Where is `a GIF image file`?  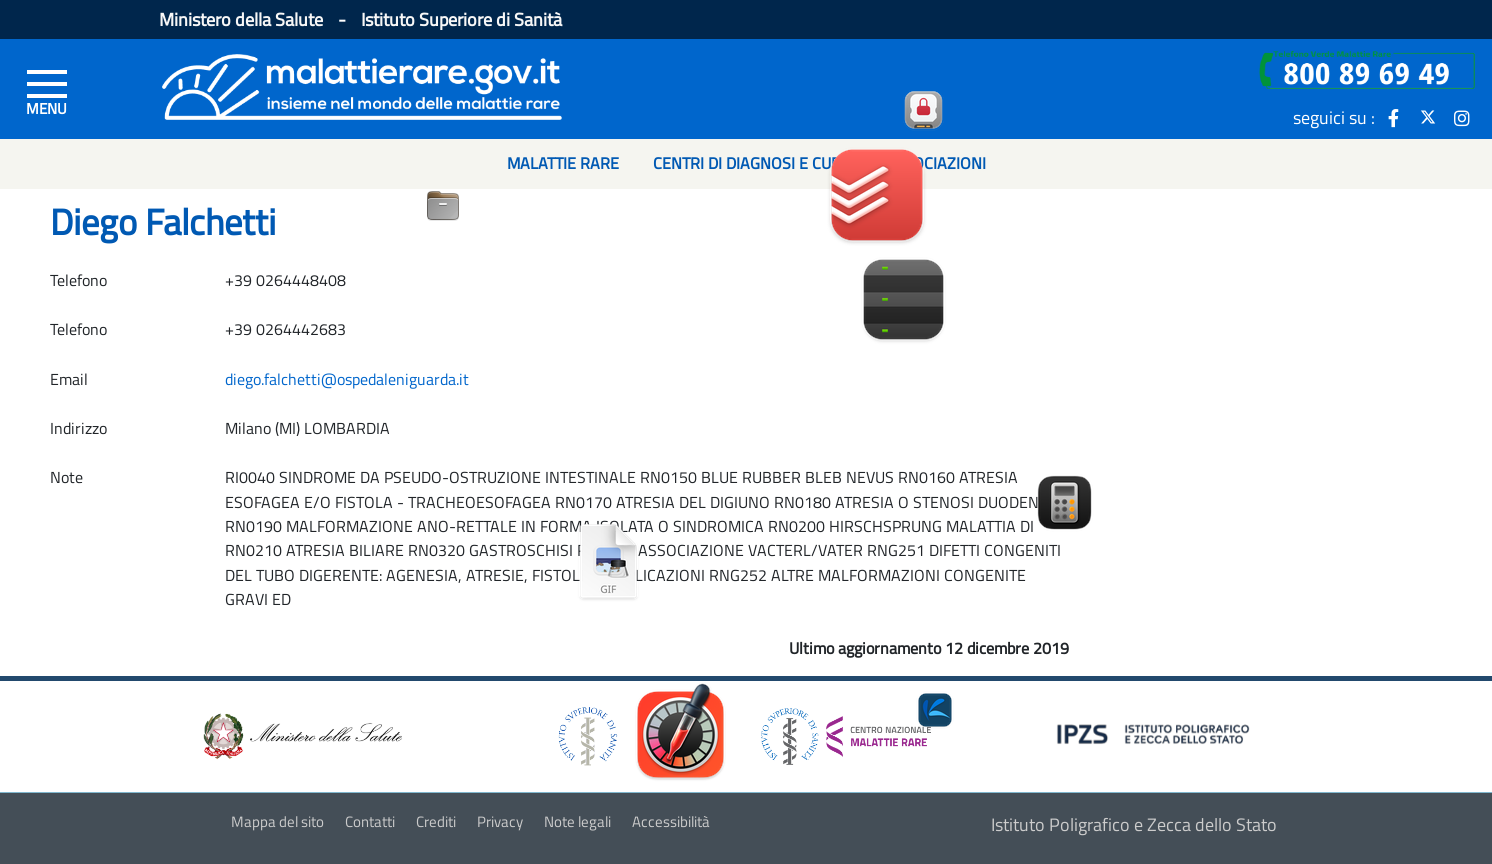
a GIF image file is located at coordinates (608, 562).